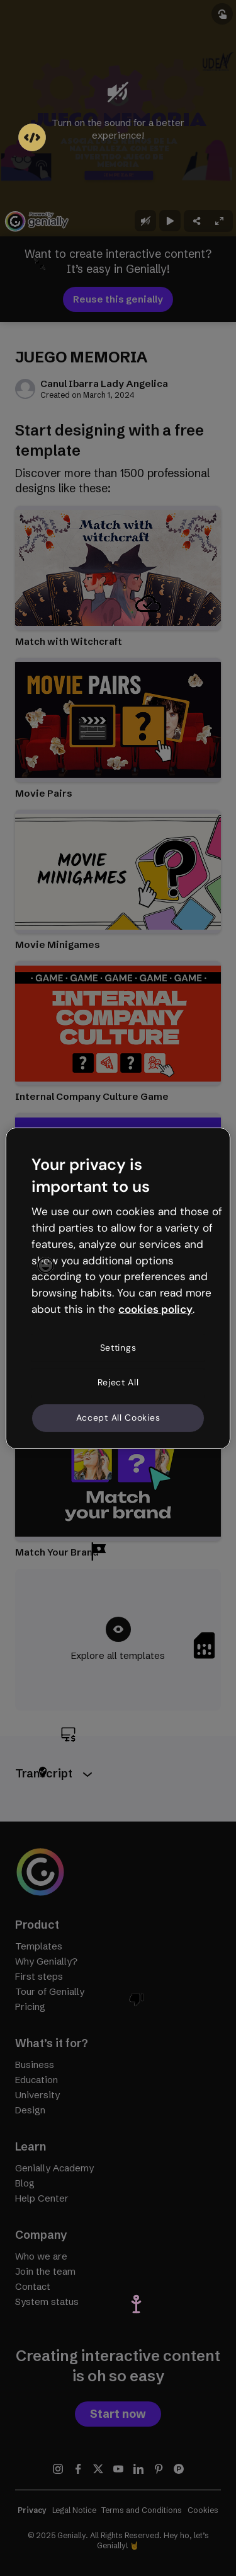  Describe the element at coordinates (45, 1265) in the screenshot. I see `add an emoji or reaction` at that location.